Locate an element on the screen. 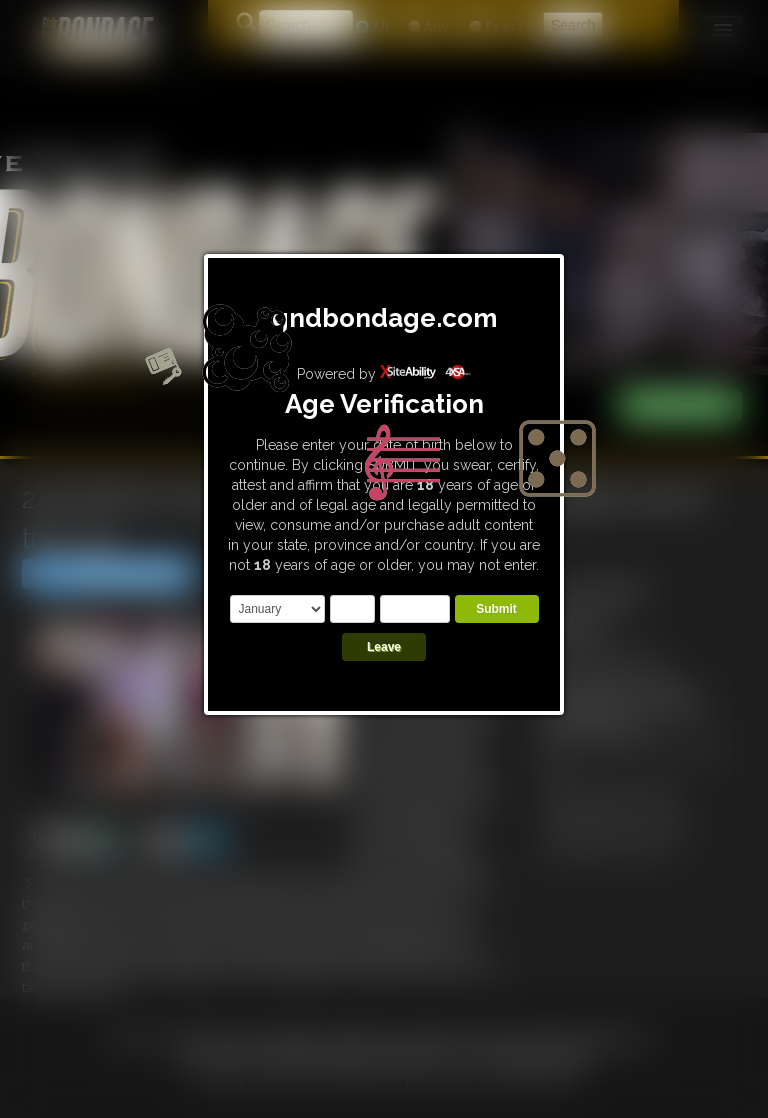 This screenshot has height=1118, width=768. roll the dice or take a random action is located at coordinates (557, 458).